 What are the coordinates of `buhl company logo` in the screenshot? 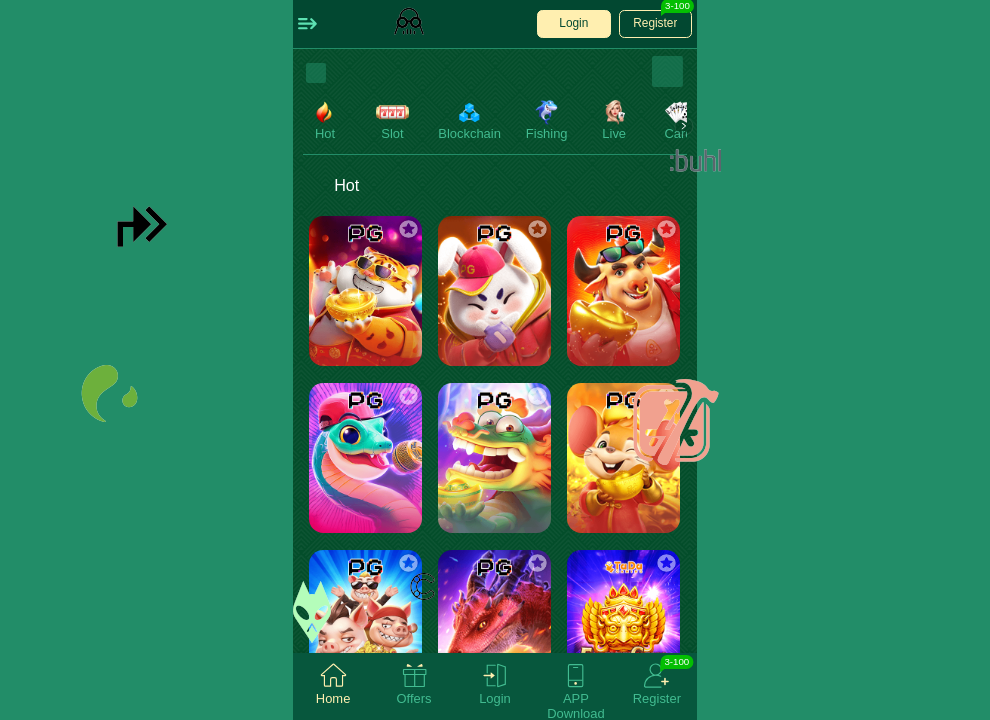 It's located at (695, 160).